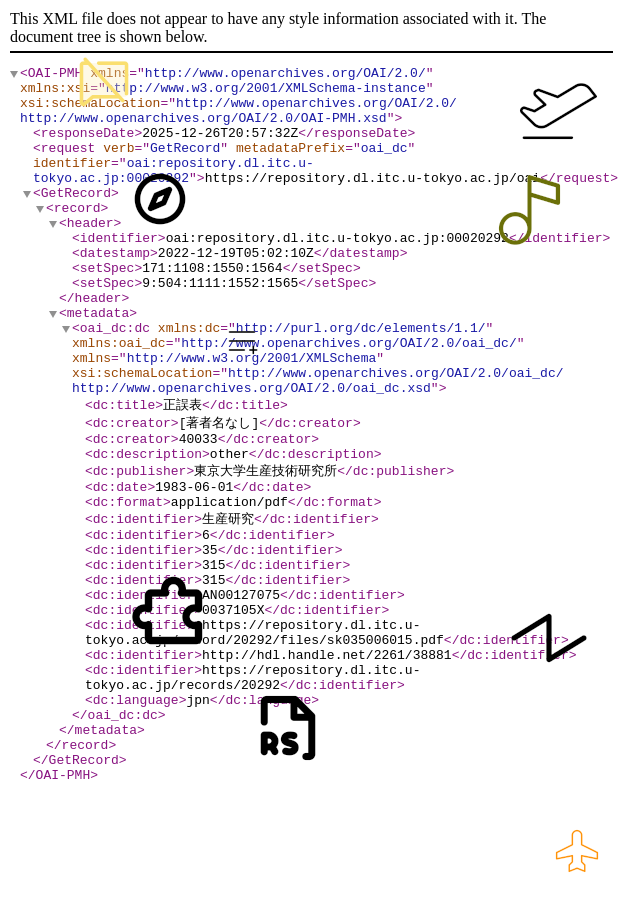 The image size is (623, 916). What do you see at coordinates (529, 208) in the screenshot?
I see `access music or audio player` at bounding box center [529, 208].